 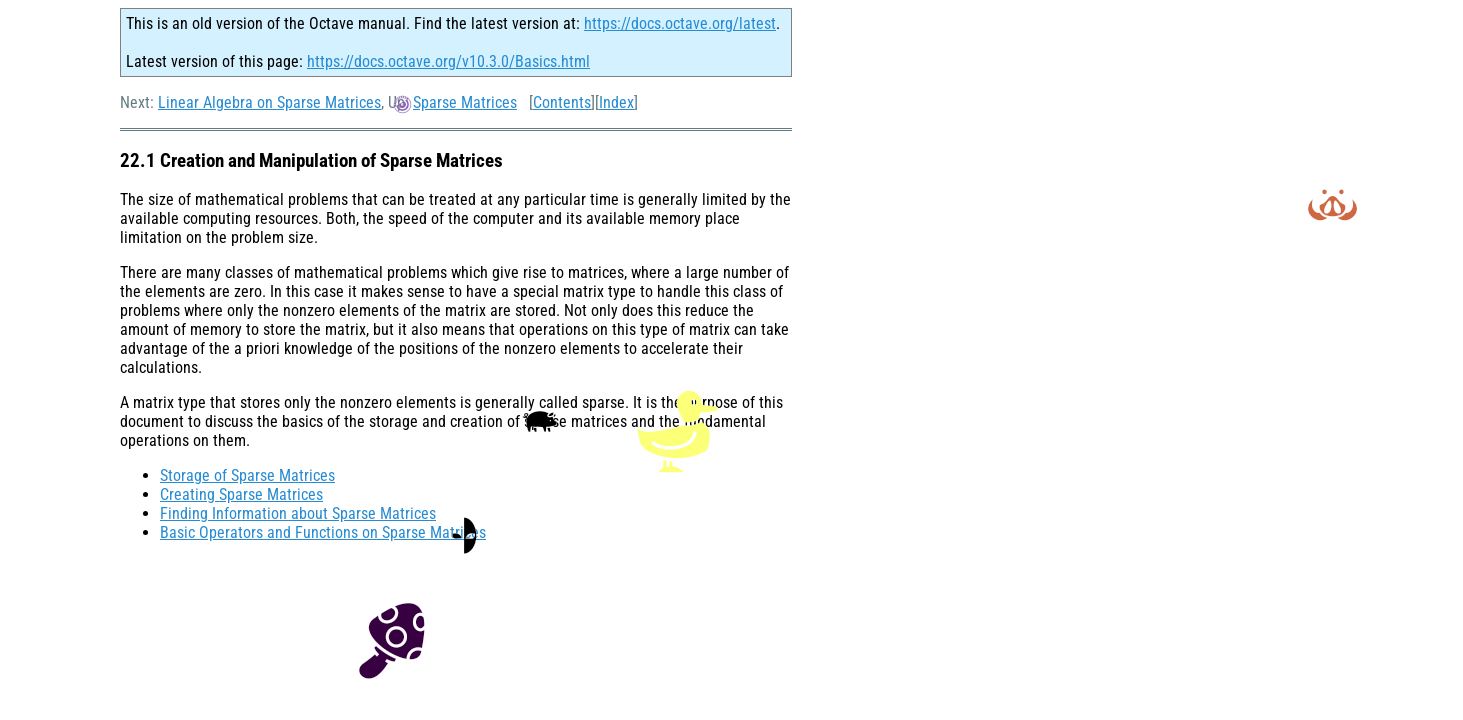 I want to click on view farm animals or livestock, so click(x=539, y=421).